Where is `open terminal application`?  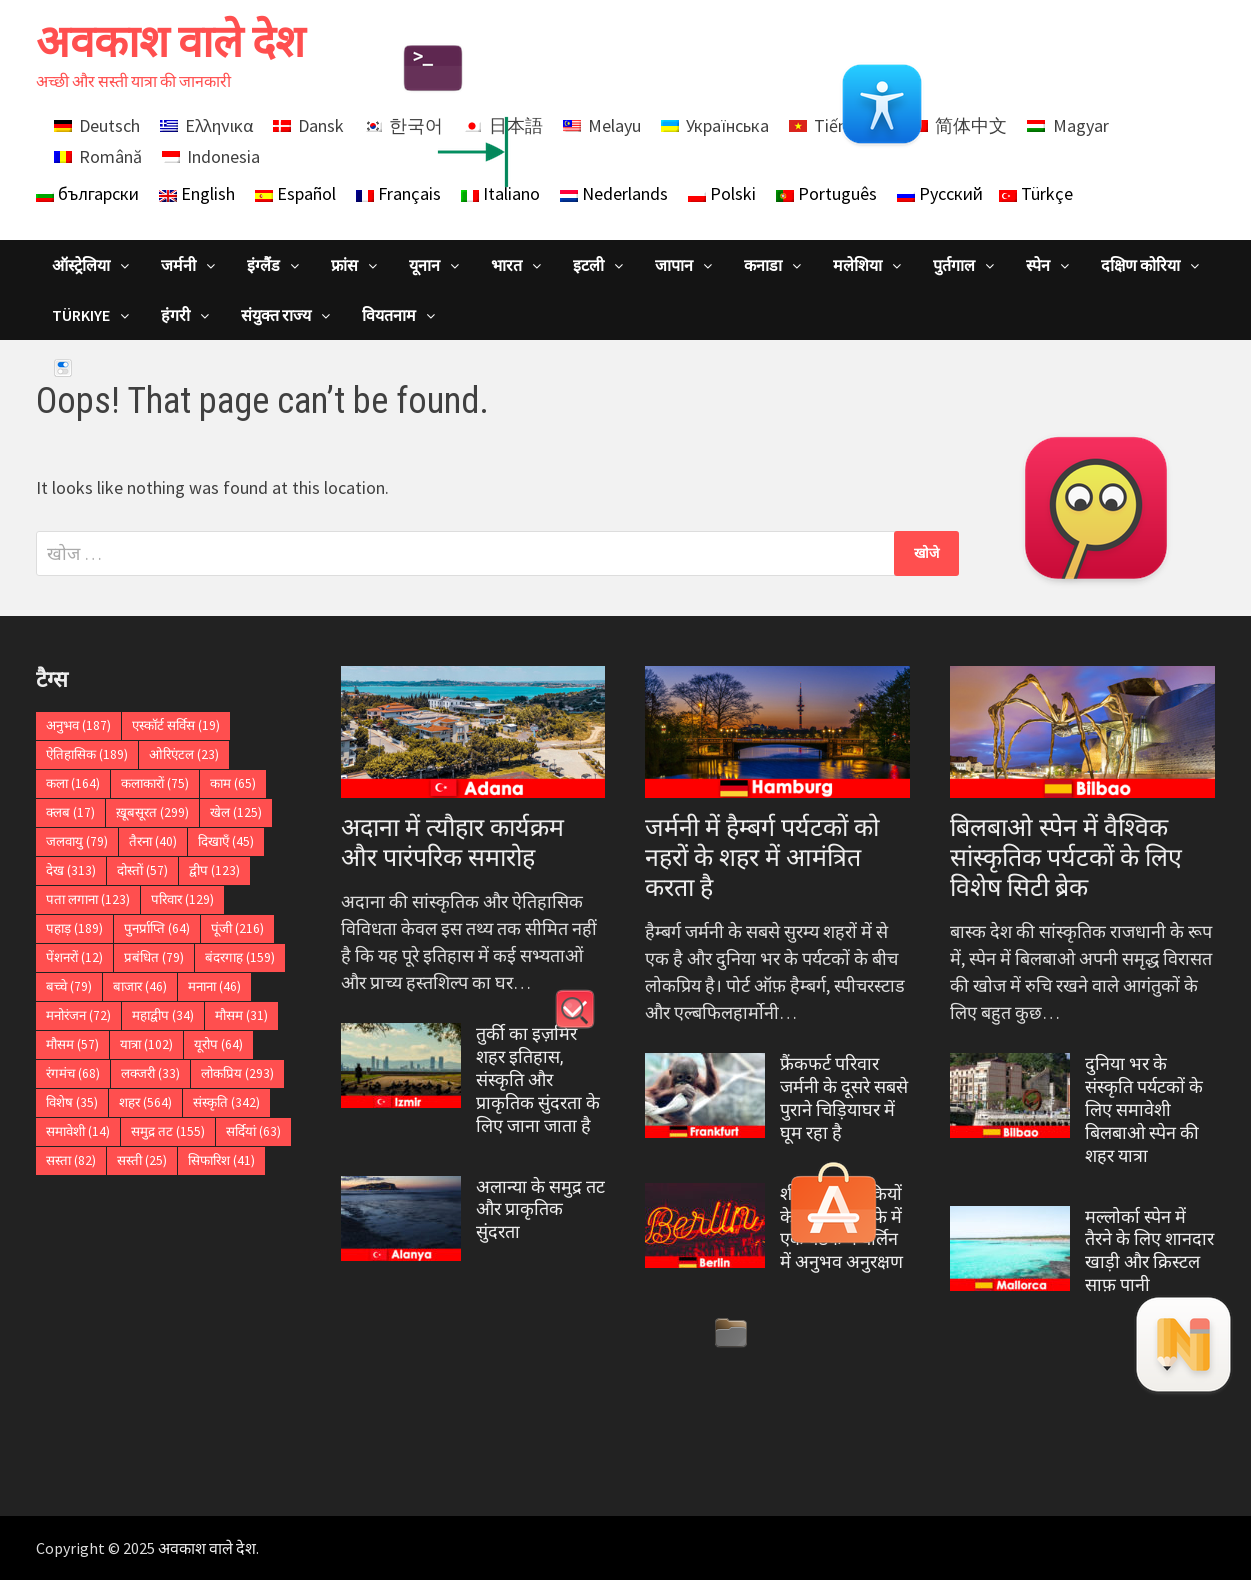
open terminal application is located at coordinates (433, 68).